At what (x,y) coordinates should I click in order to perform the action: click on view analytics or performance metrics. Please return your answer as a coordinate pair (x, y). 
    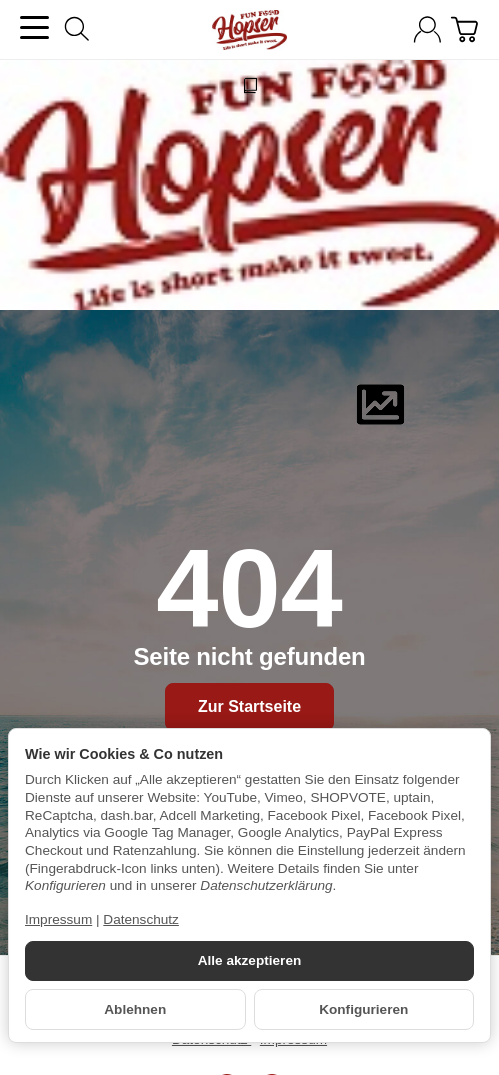
    Looking at the image, I should click on (380, 404).